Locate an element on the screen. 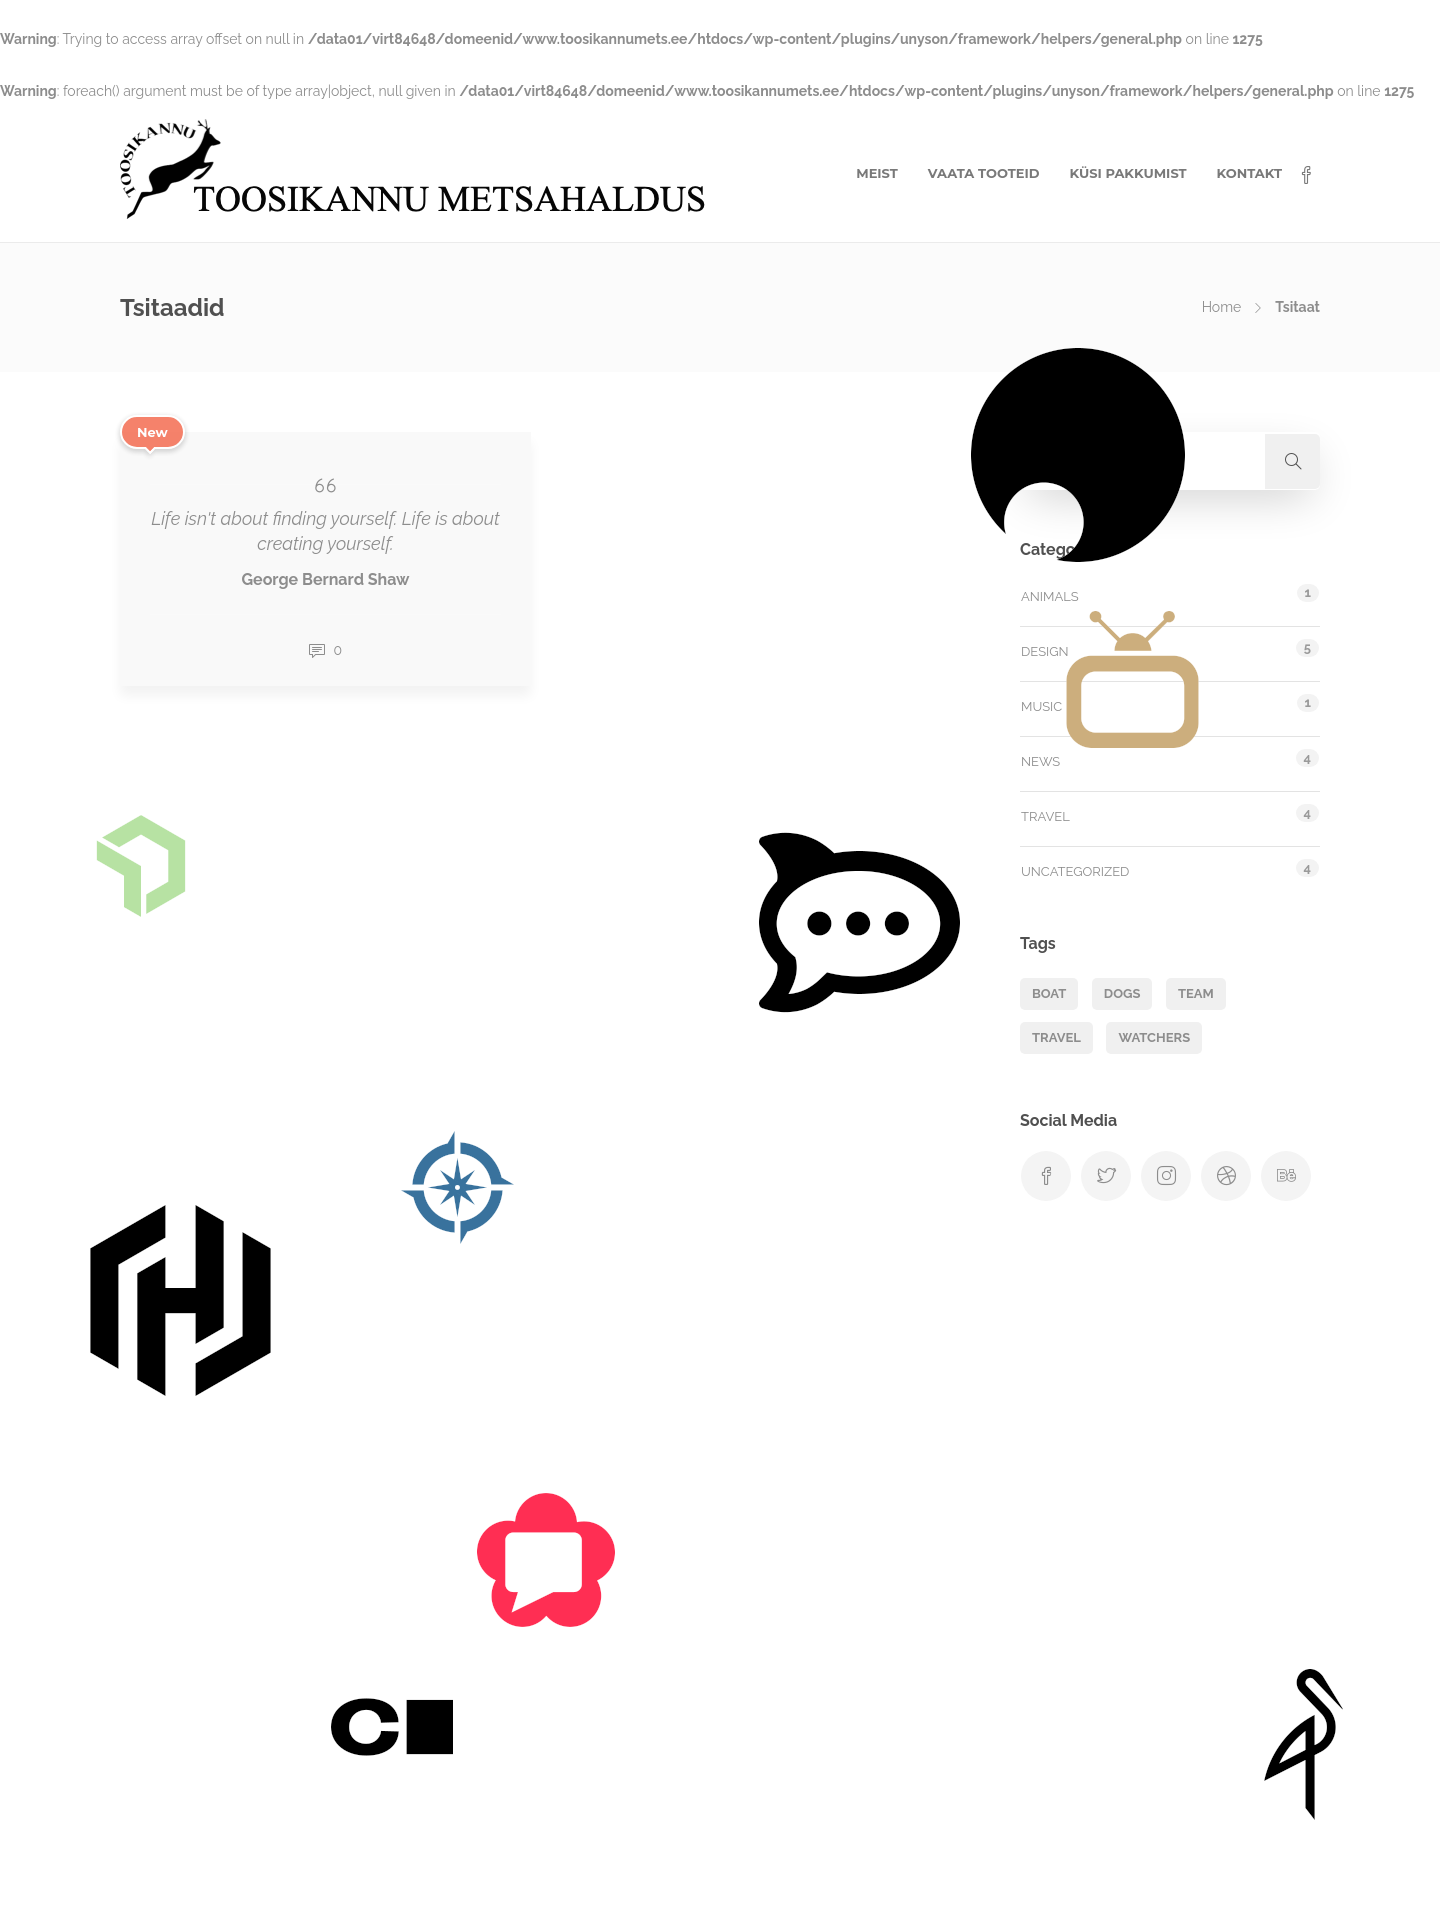  HashiCorp company logo is located at coordinates (180, 1300).